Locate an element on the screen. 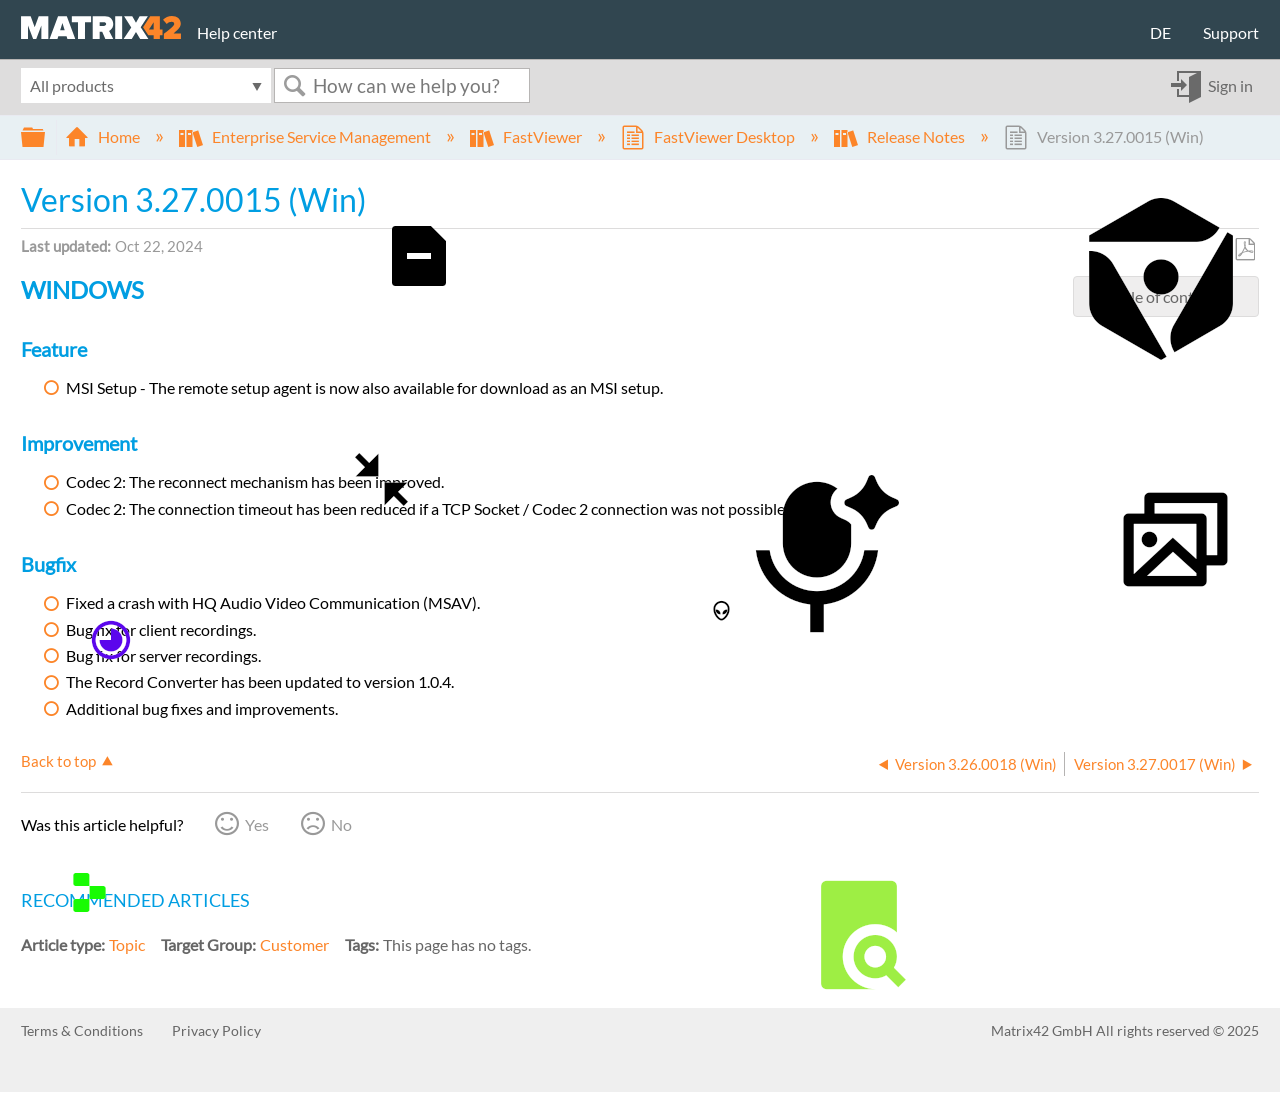 Image resolution: width=1280 pixels, height=1108 pixels. find my phone feature is located at coordinates (859, 935).